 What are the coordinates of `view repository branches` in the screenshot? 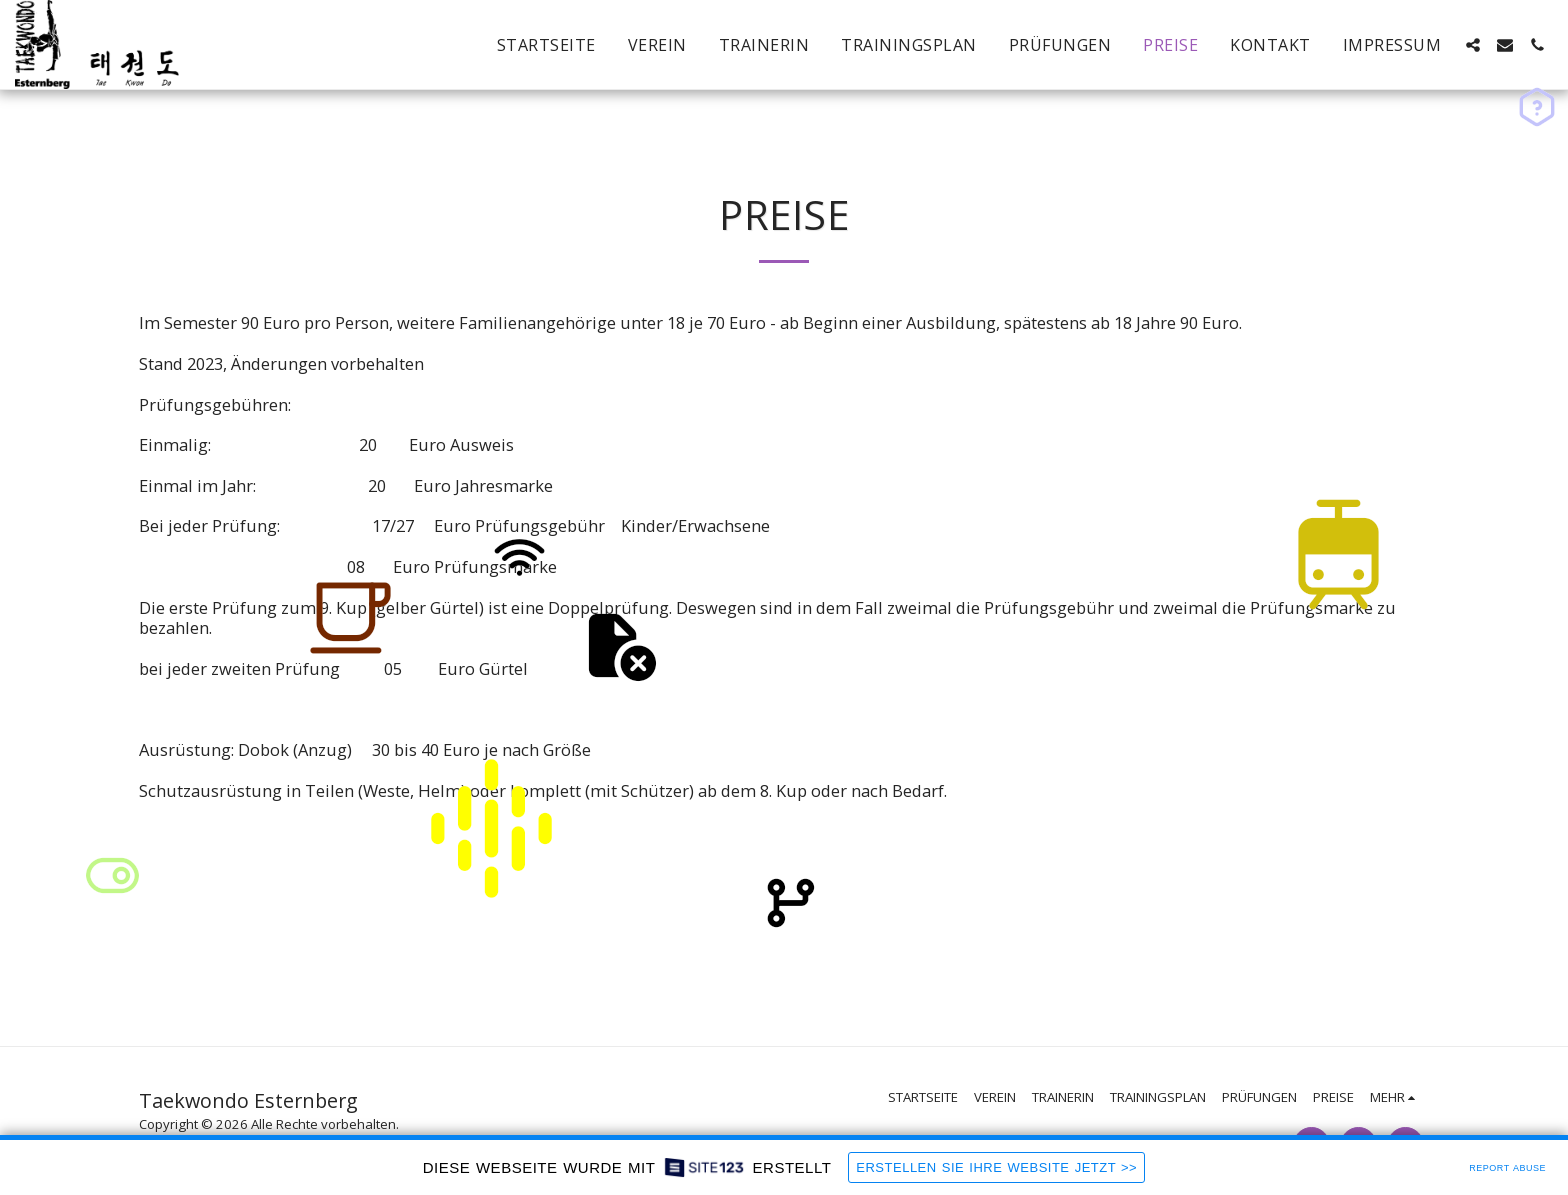 It's located at (788, 903).